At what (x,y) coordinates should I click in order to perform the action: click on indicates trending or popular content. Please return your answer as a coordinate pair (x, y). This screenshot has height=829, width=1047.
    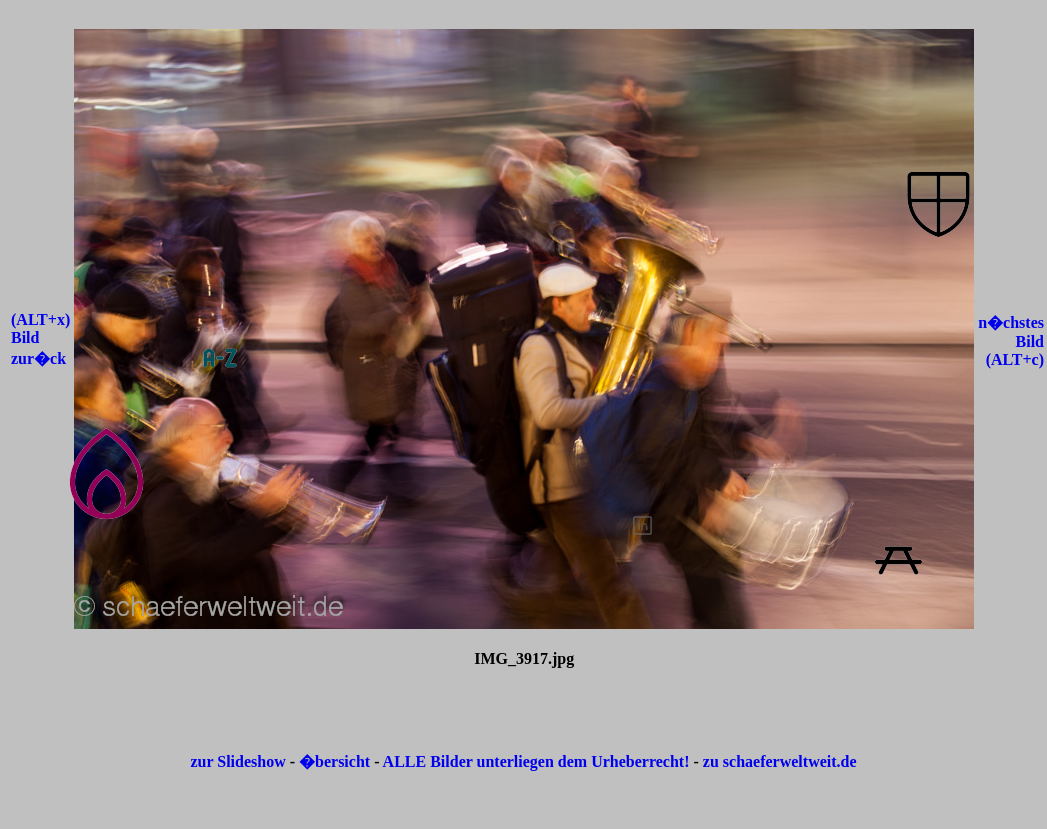
    Looking at the image, I should click on (106, 475).